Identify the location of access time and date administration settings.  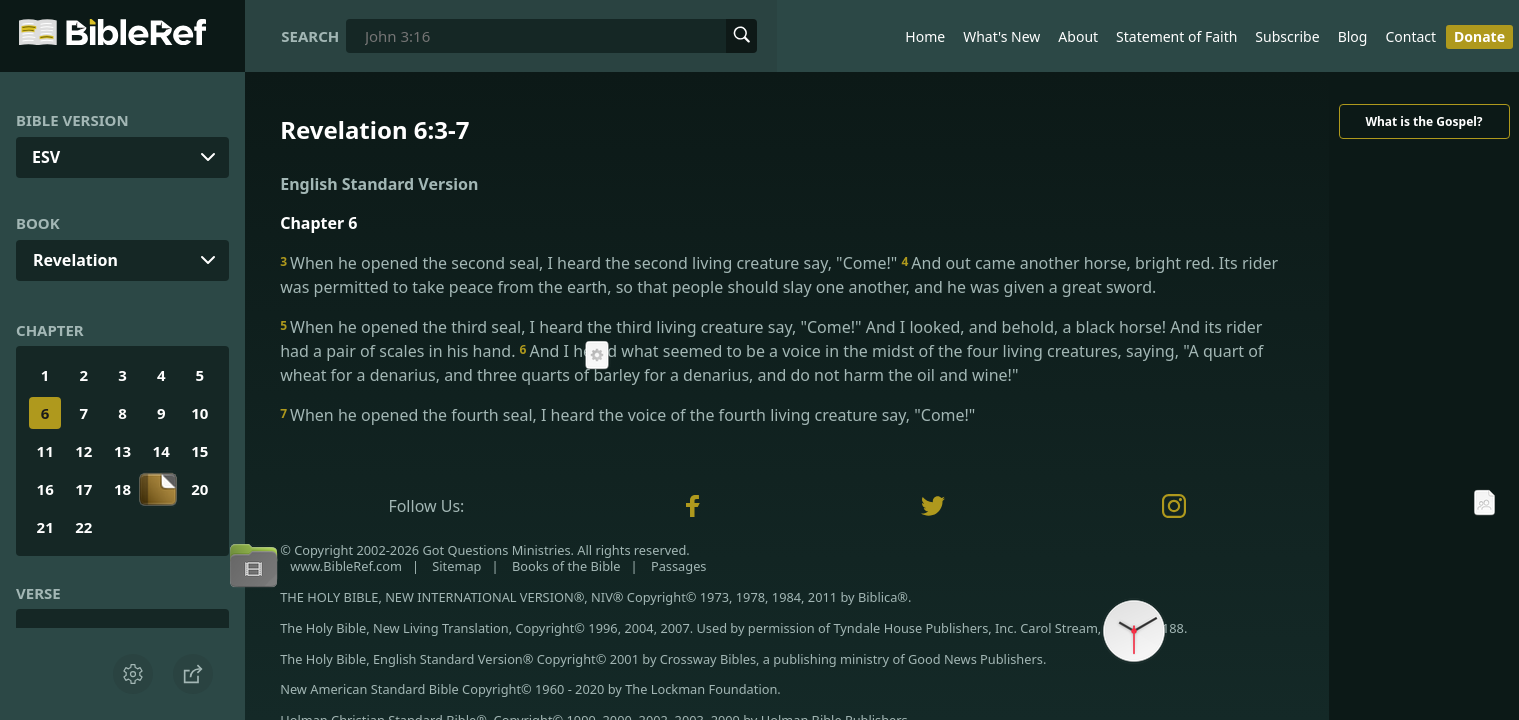
(1134, 631).